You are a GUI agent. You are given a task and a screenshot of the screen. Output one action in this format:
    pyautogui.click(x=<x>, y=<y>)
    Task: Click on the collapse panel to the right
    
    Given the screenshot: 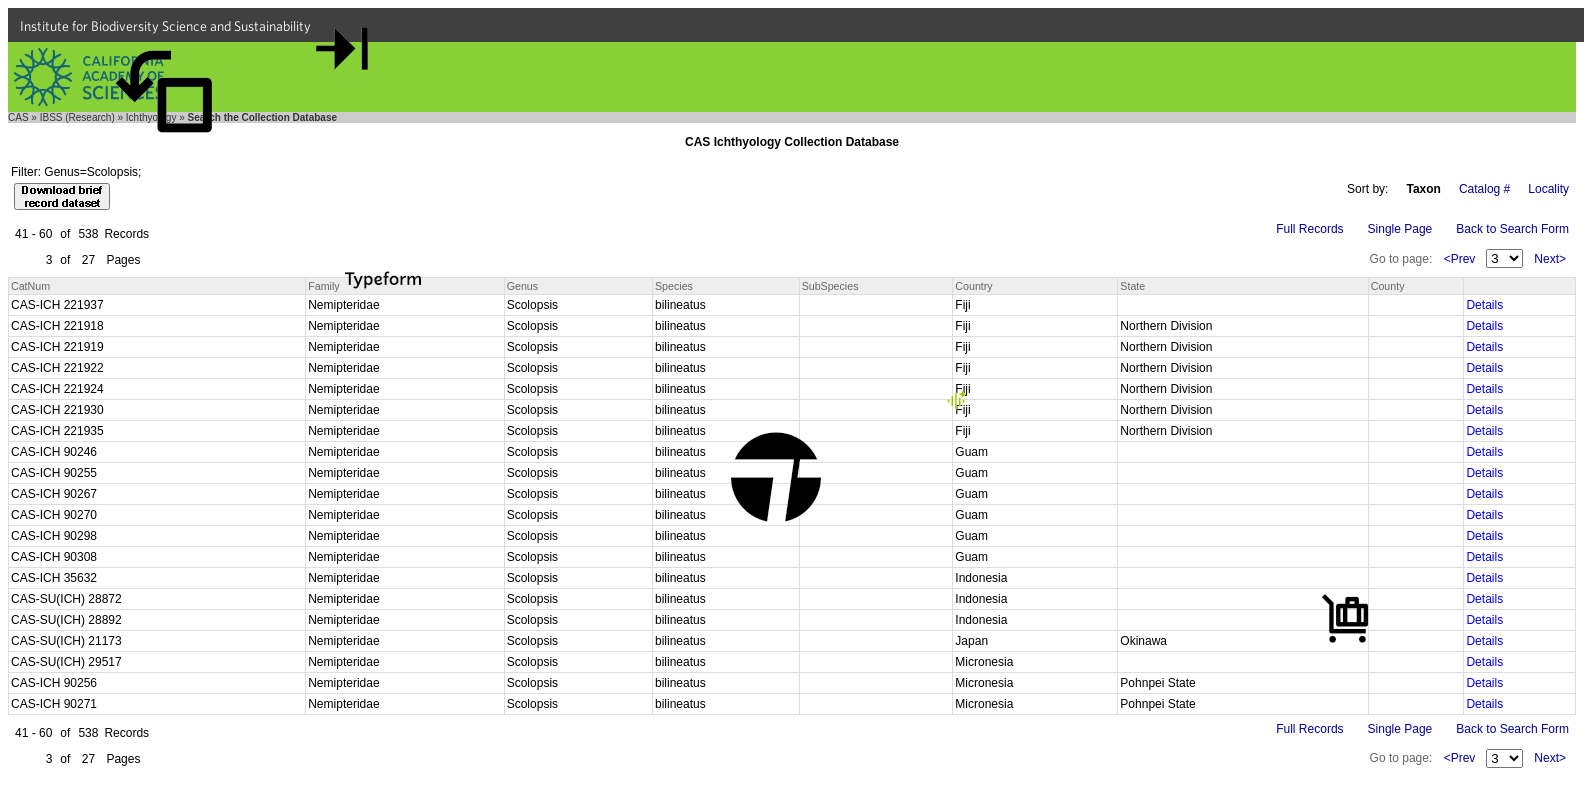 What is the action you would take?
    pyautogui.click(x=343, y=48)
    